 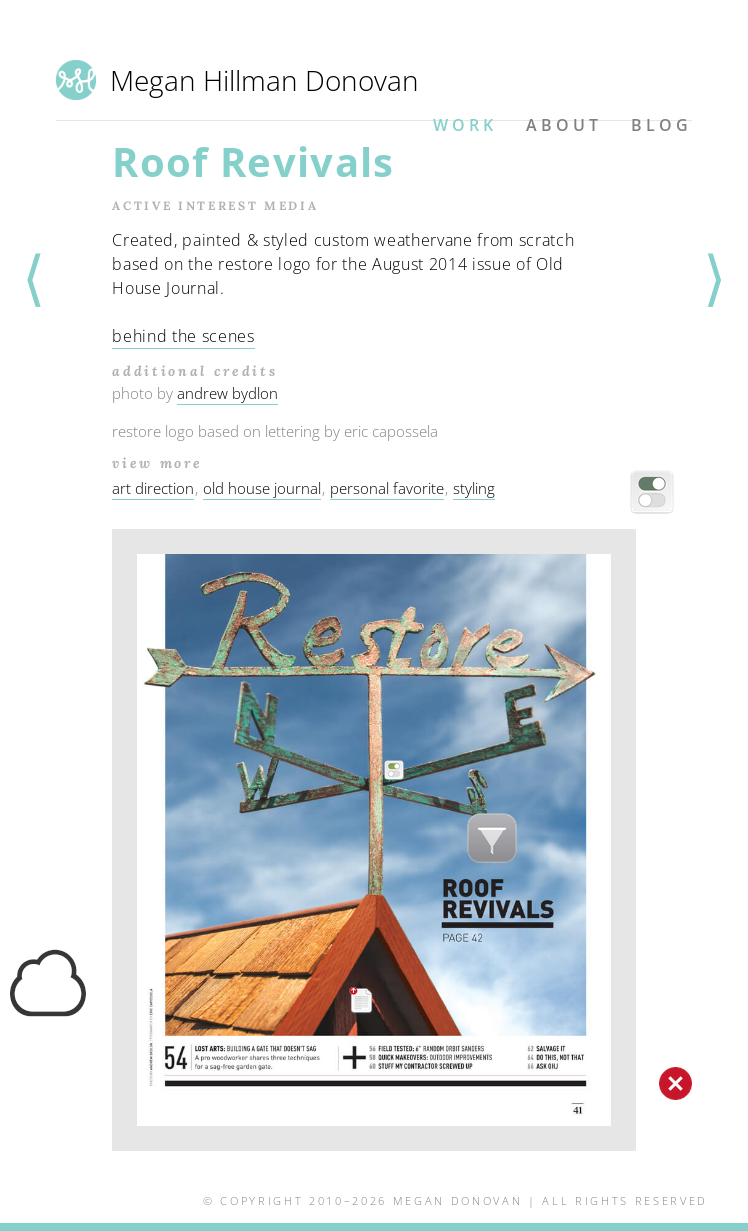 What do you see at coordinates (492, 839) in the screenshot?
I see `access display filter settings` at bounding box center [492, 839].